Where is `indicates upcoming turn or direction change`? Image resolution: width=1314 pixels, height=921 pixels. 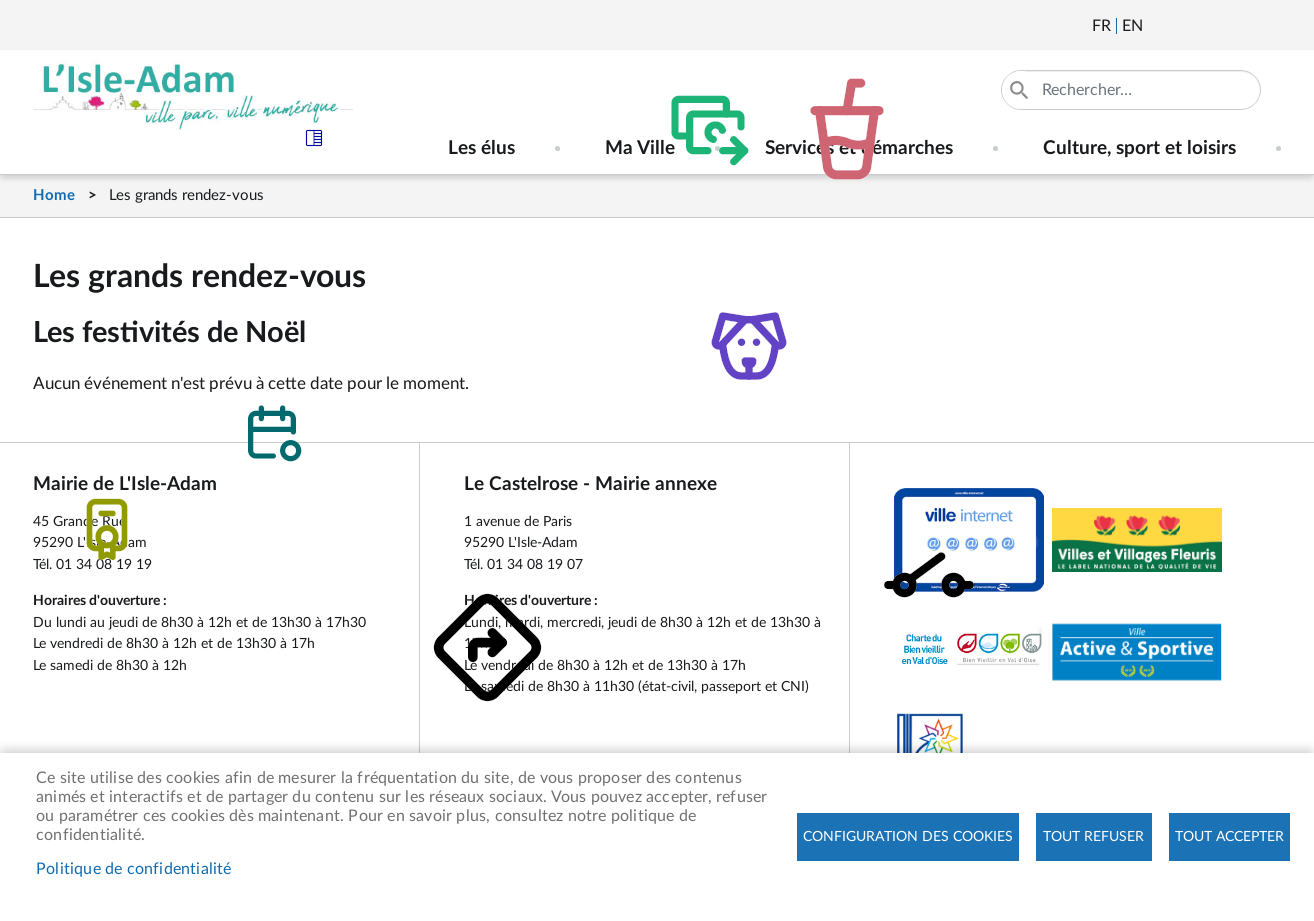 indicates upcoming turn or direction change is located at coordinates (487, 647).